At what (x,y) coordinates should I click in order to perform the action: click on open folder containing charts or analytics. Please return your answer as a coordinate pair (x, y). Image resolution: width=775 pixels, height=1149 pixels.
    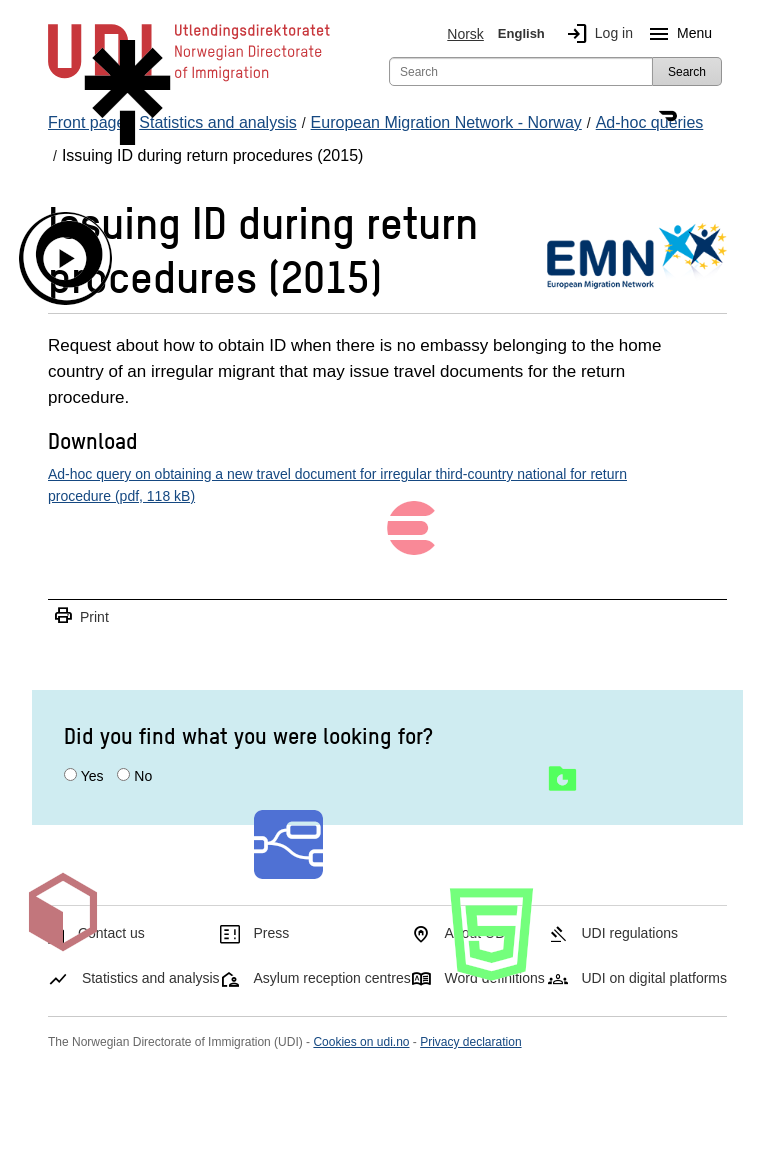
    Looking at the image, I should click on (562, 778).